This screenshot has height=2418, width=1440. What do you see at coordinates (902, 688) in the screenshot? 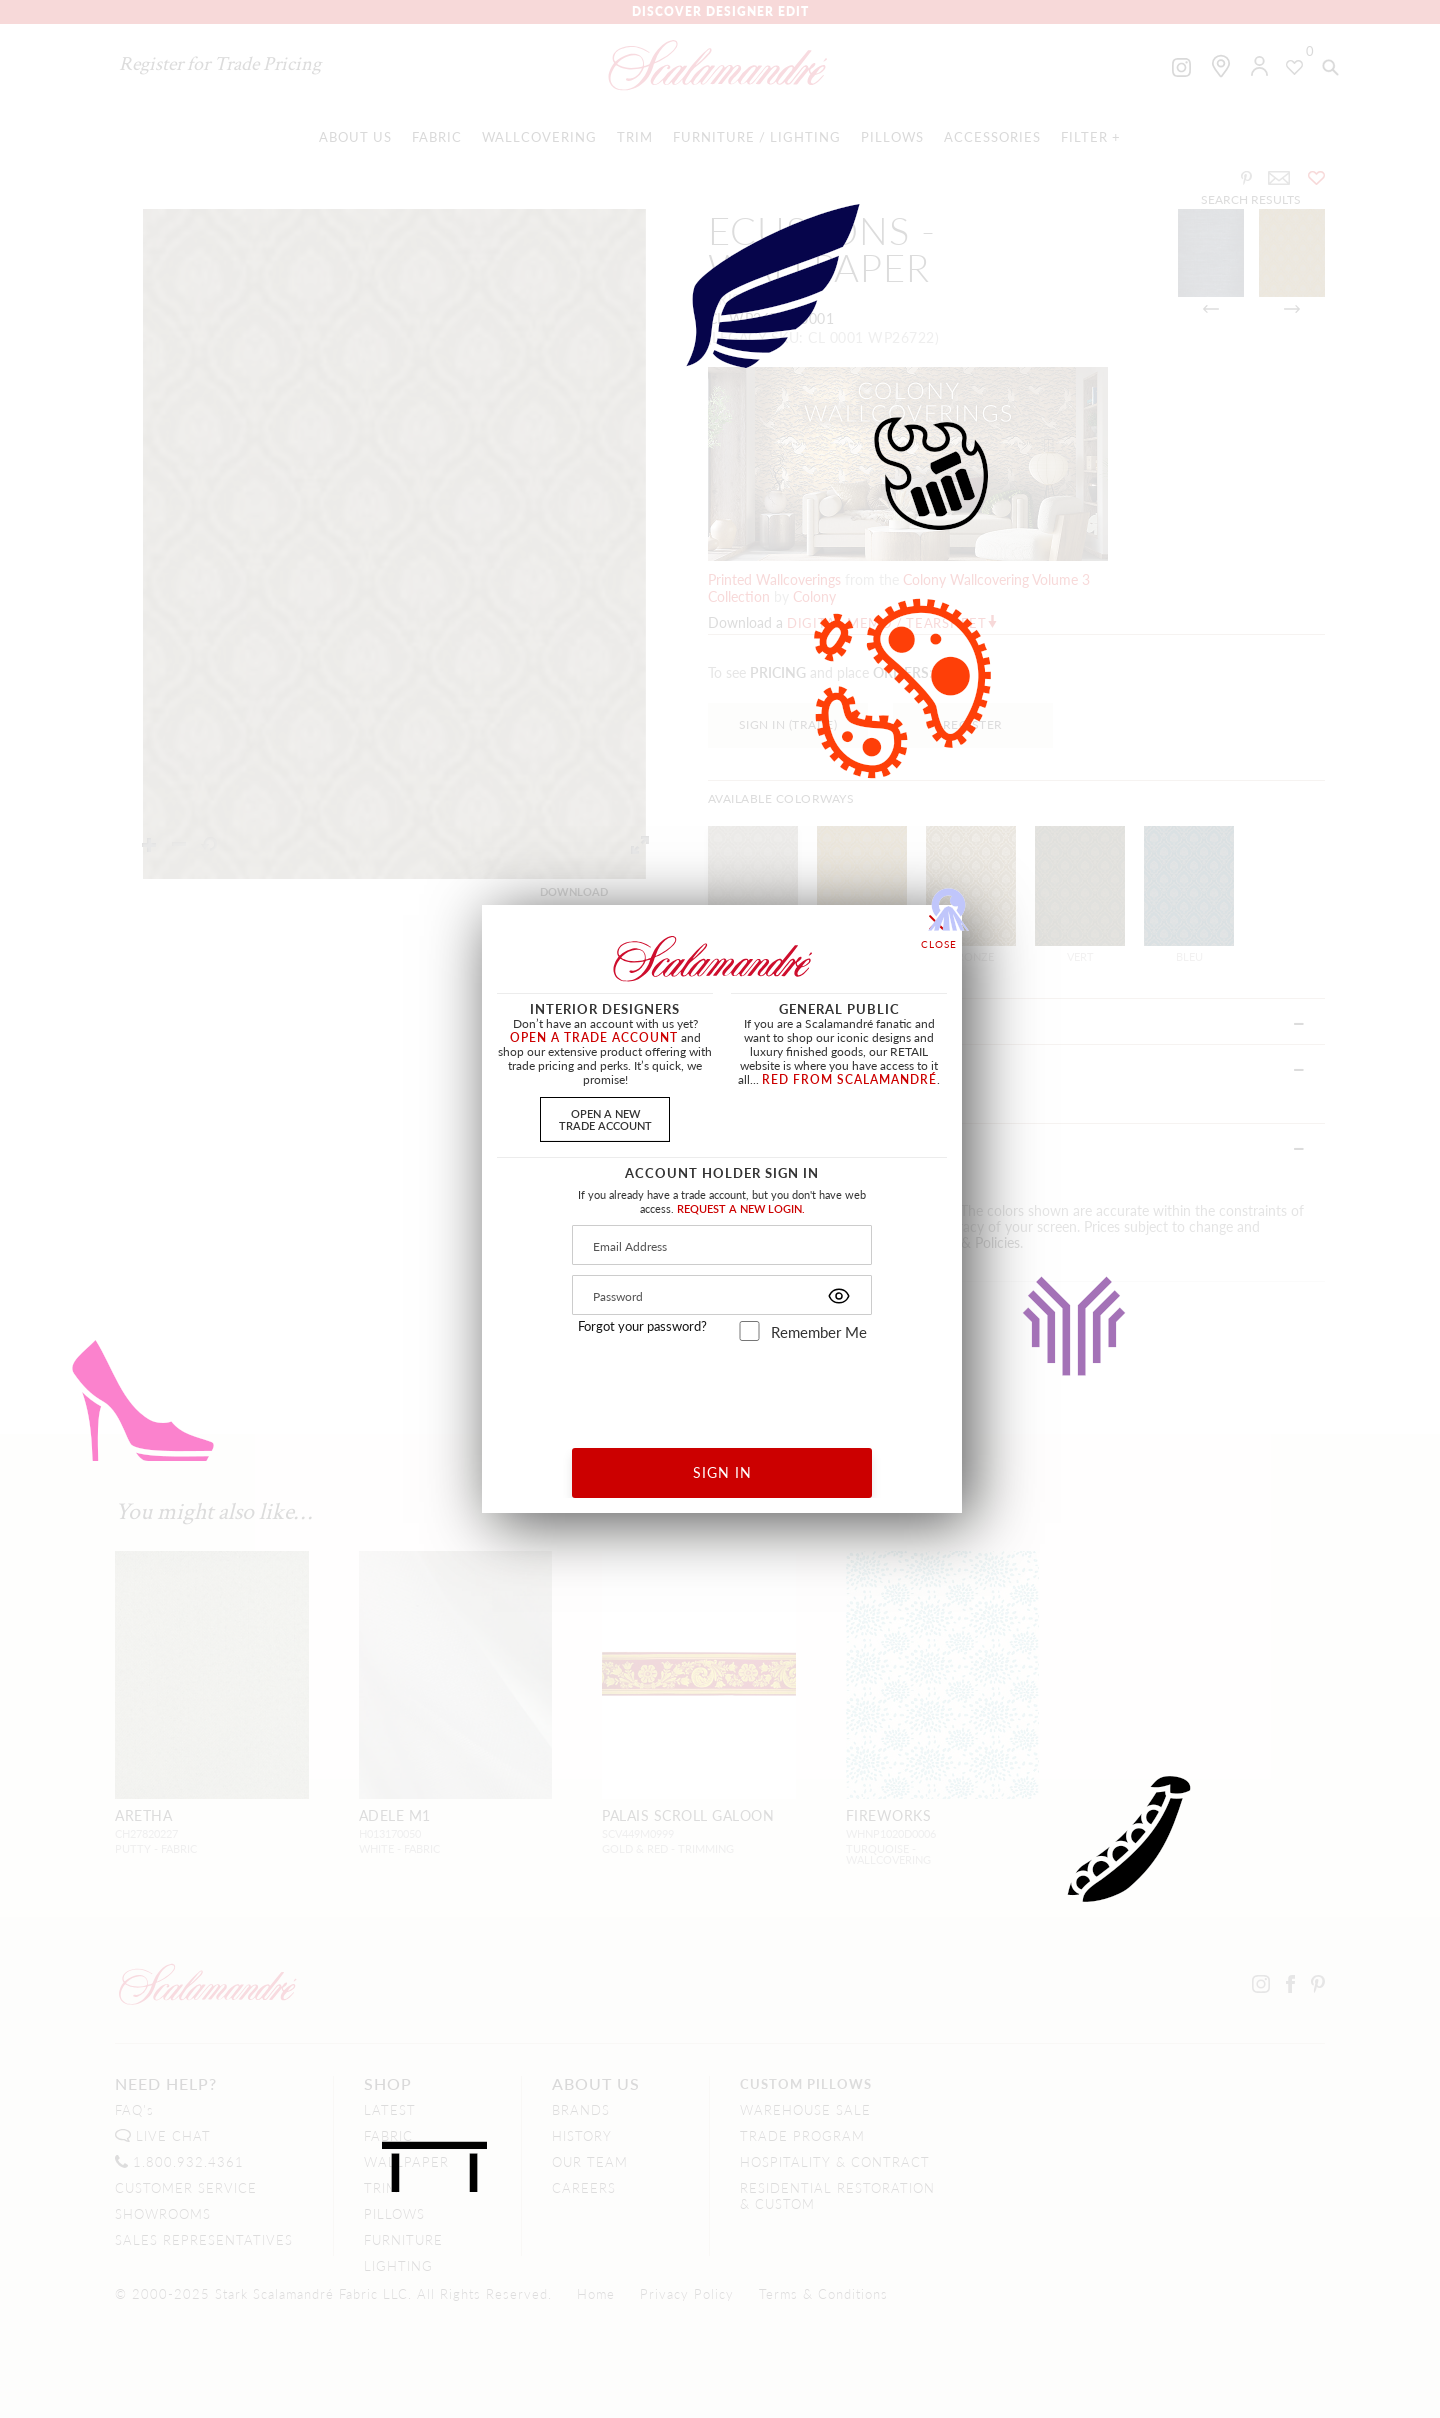
I see `view microorganisms or bacteria in a science game` at bounding box center [902, 688].